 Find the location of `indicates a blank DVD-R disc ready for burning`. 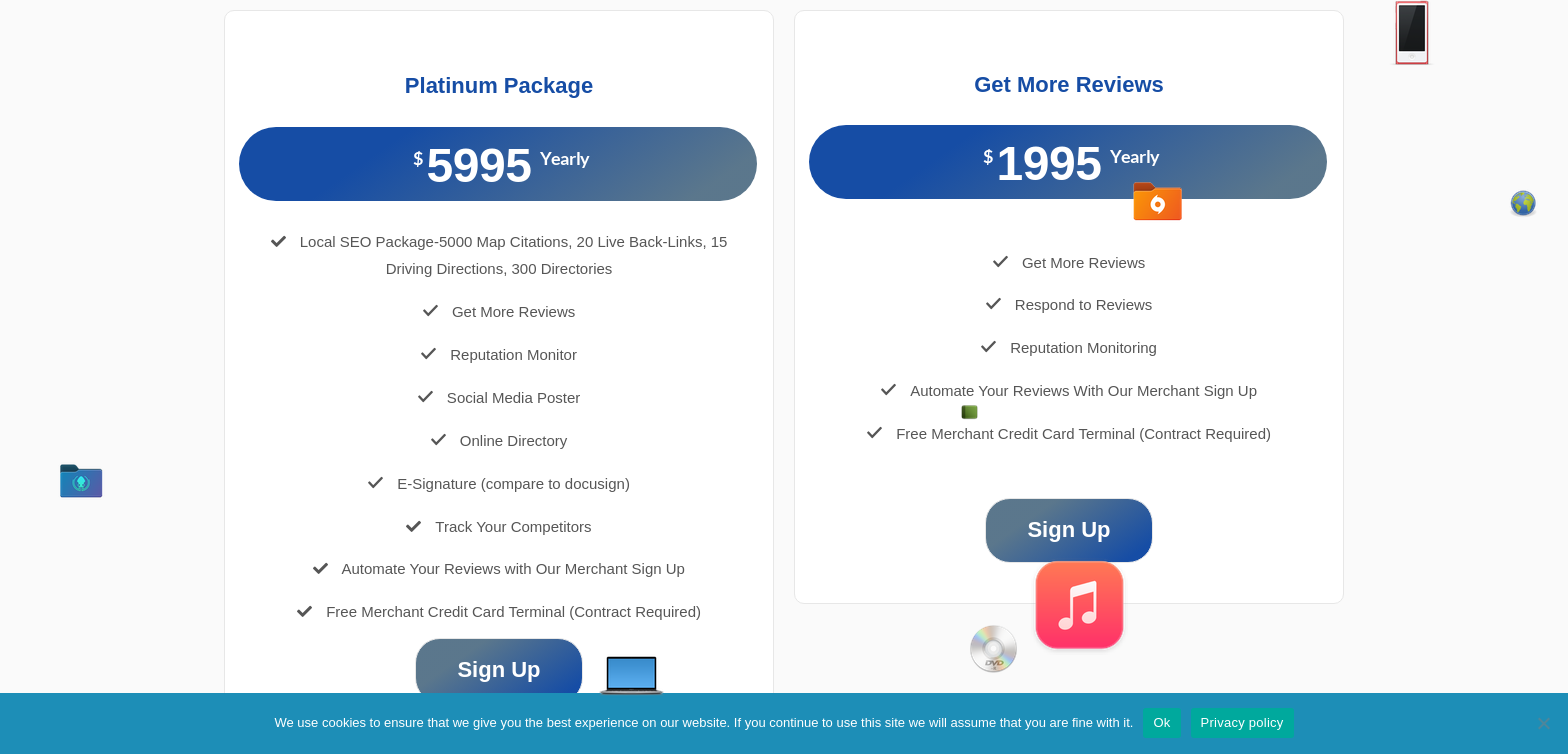

indicates a blank DVD-R disc ready for burning is located at coordinates (993, 649).